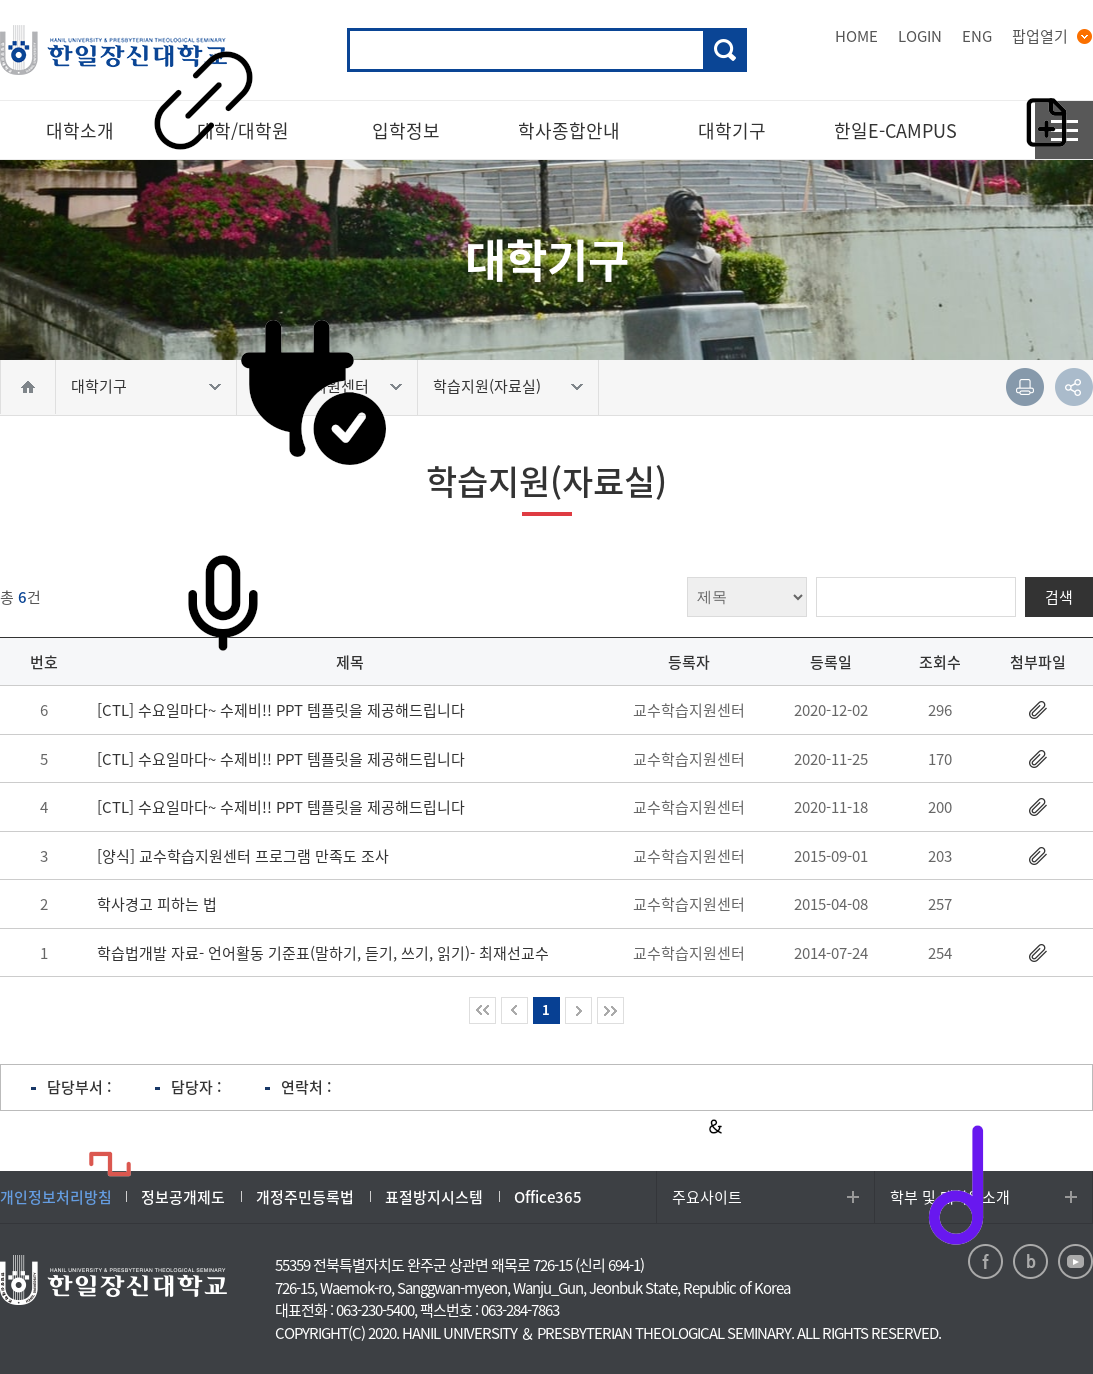  Describe the element at coordinates (956, 1185) in the screenshot. I see `access music library or audio files` at that location.